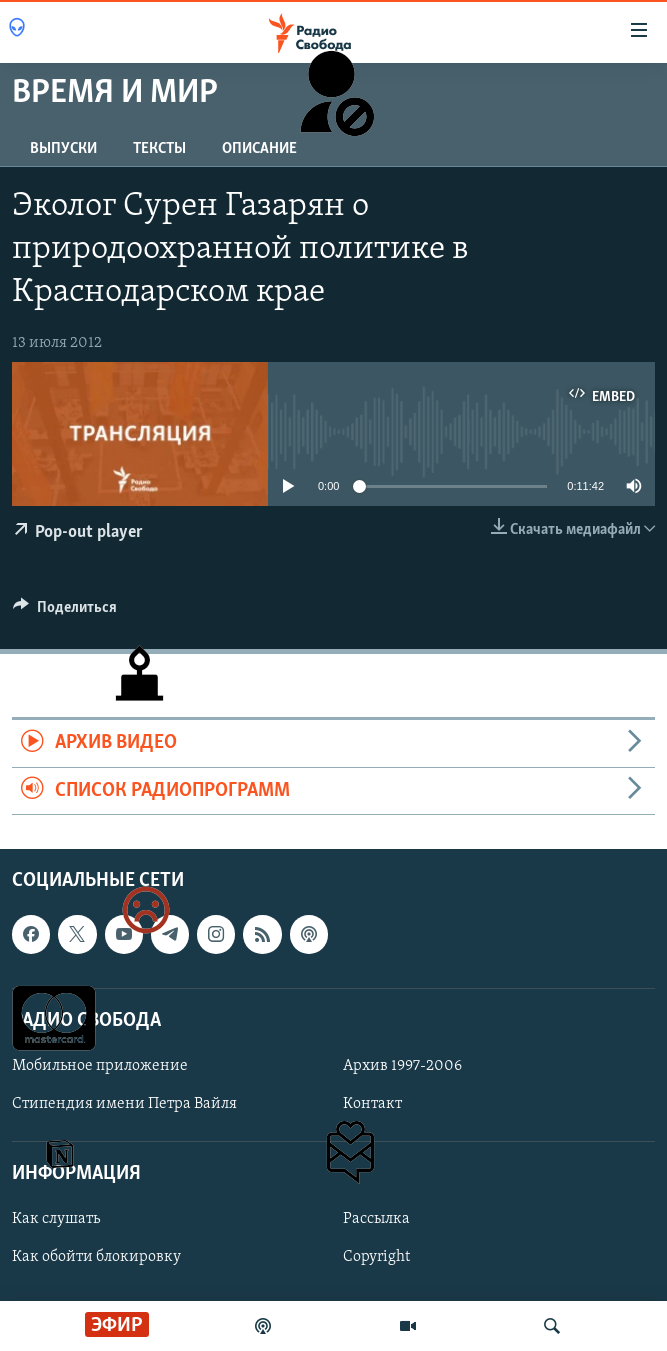 The width and height of the screenshot is (667, 1351). I want to click on pay with mastercard, so click(54, 1018).